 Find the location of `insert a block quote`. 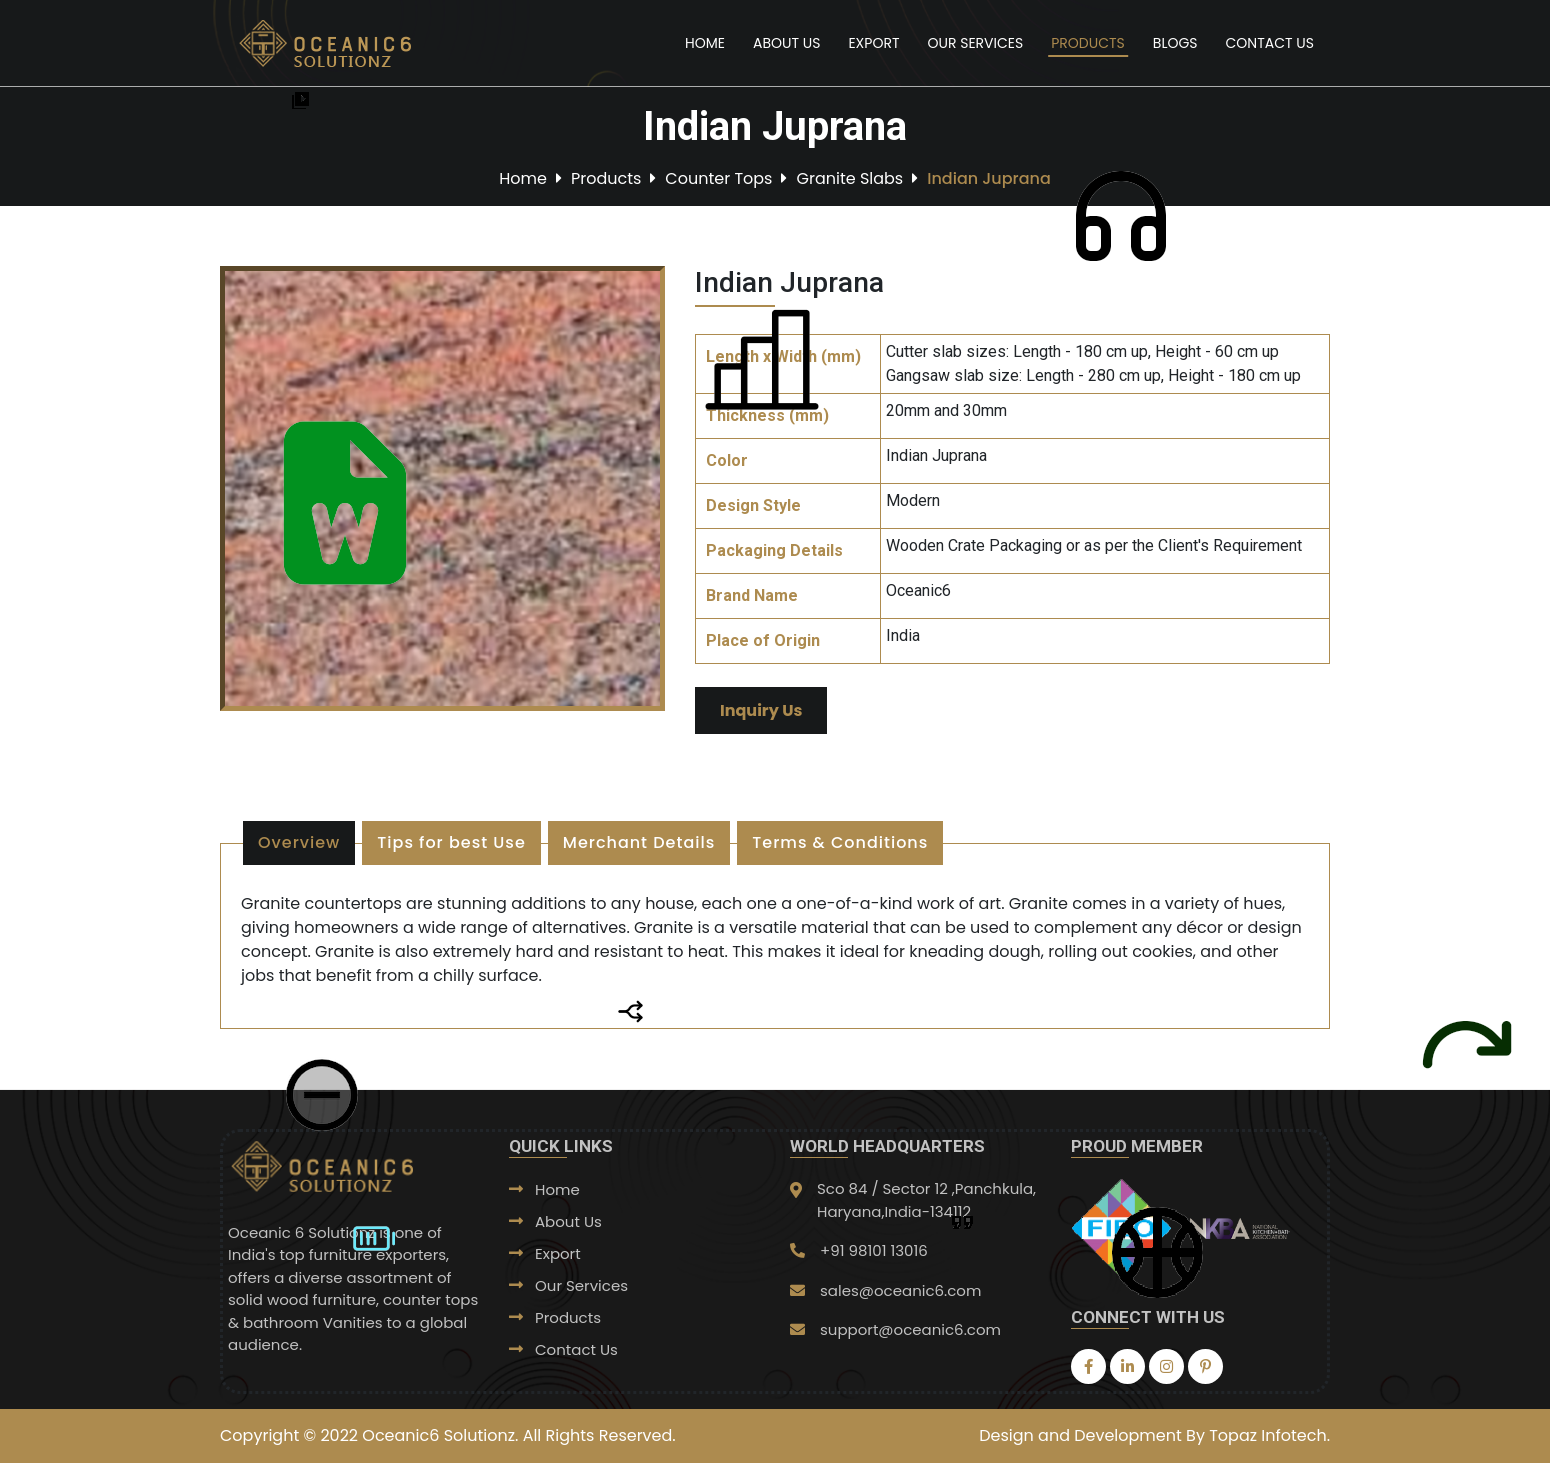

insert a block quote is located at coordinates (962, 1222).